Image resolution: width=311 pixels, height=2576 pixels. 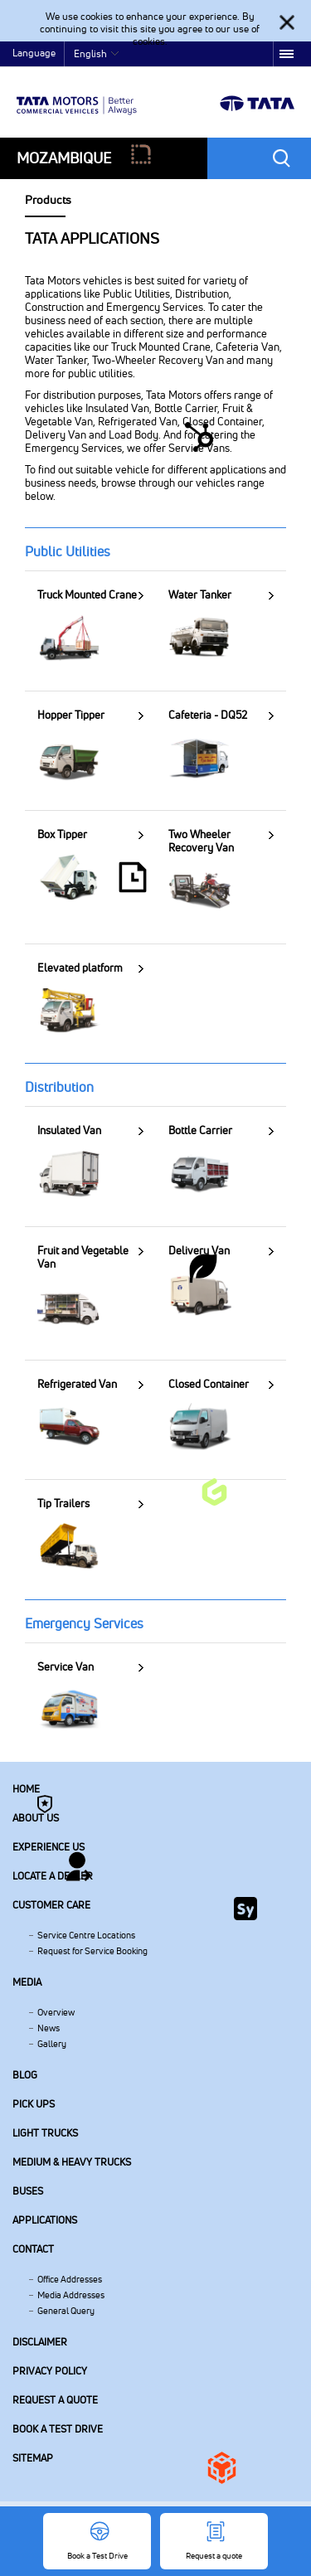 I want to click on open gitpod cloud development environment, so click(x=214, y=1492).